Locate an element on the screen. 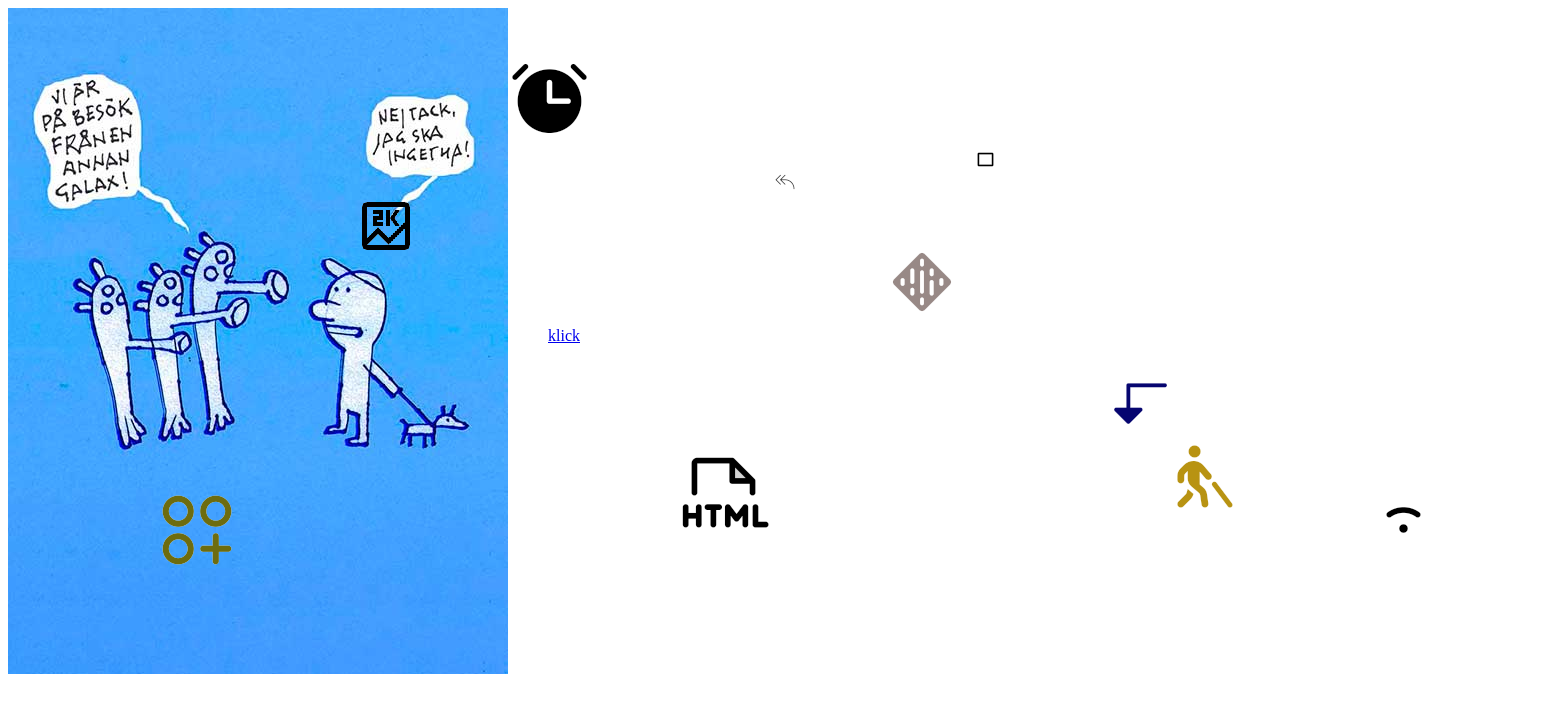 Image resolution: width=1568 pixels, height=720 pixels. add a new item to a collection is located at coordinates (197, 530).